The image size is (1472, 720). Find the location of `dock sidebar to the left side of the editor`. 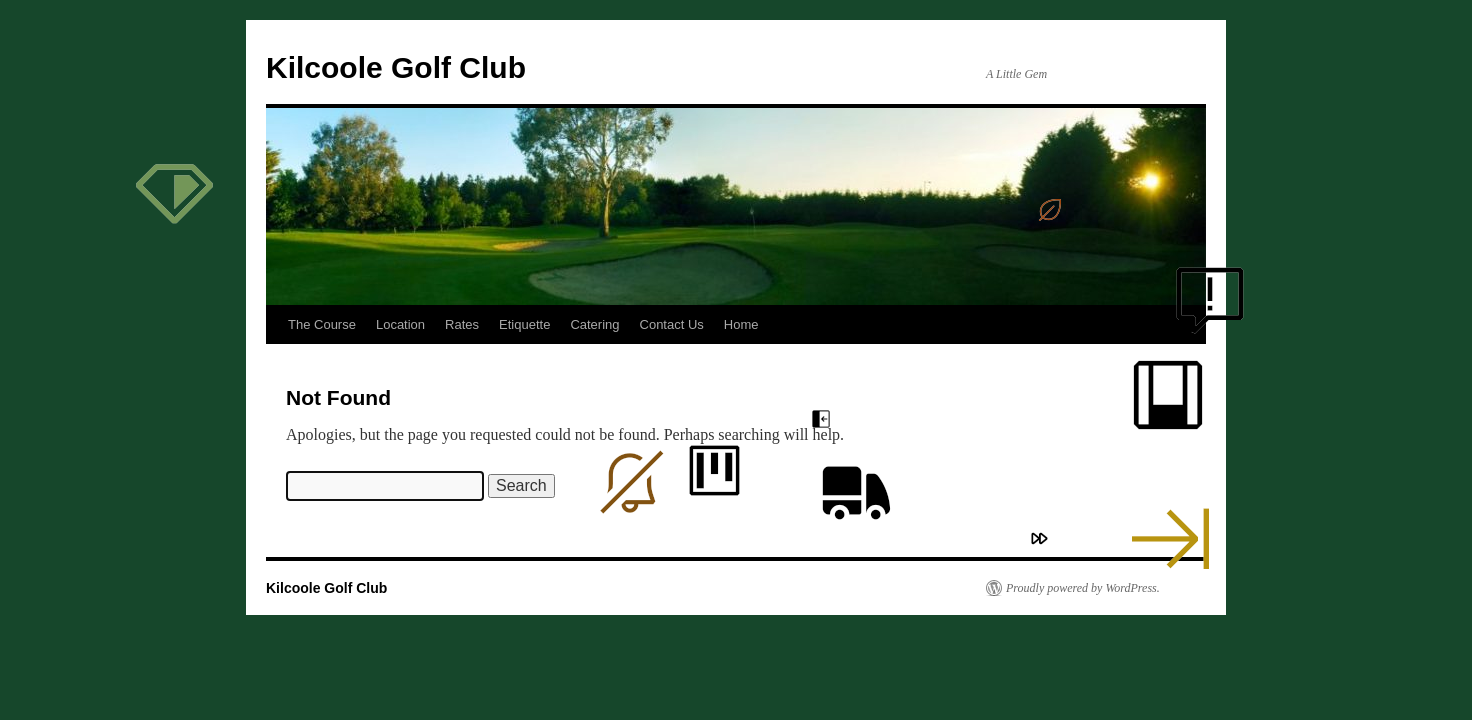

dock sidebar to the left side of the editor is located at coordinates (821, 419).